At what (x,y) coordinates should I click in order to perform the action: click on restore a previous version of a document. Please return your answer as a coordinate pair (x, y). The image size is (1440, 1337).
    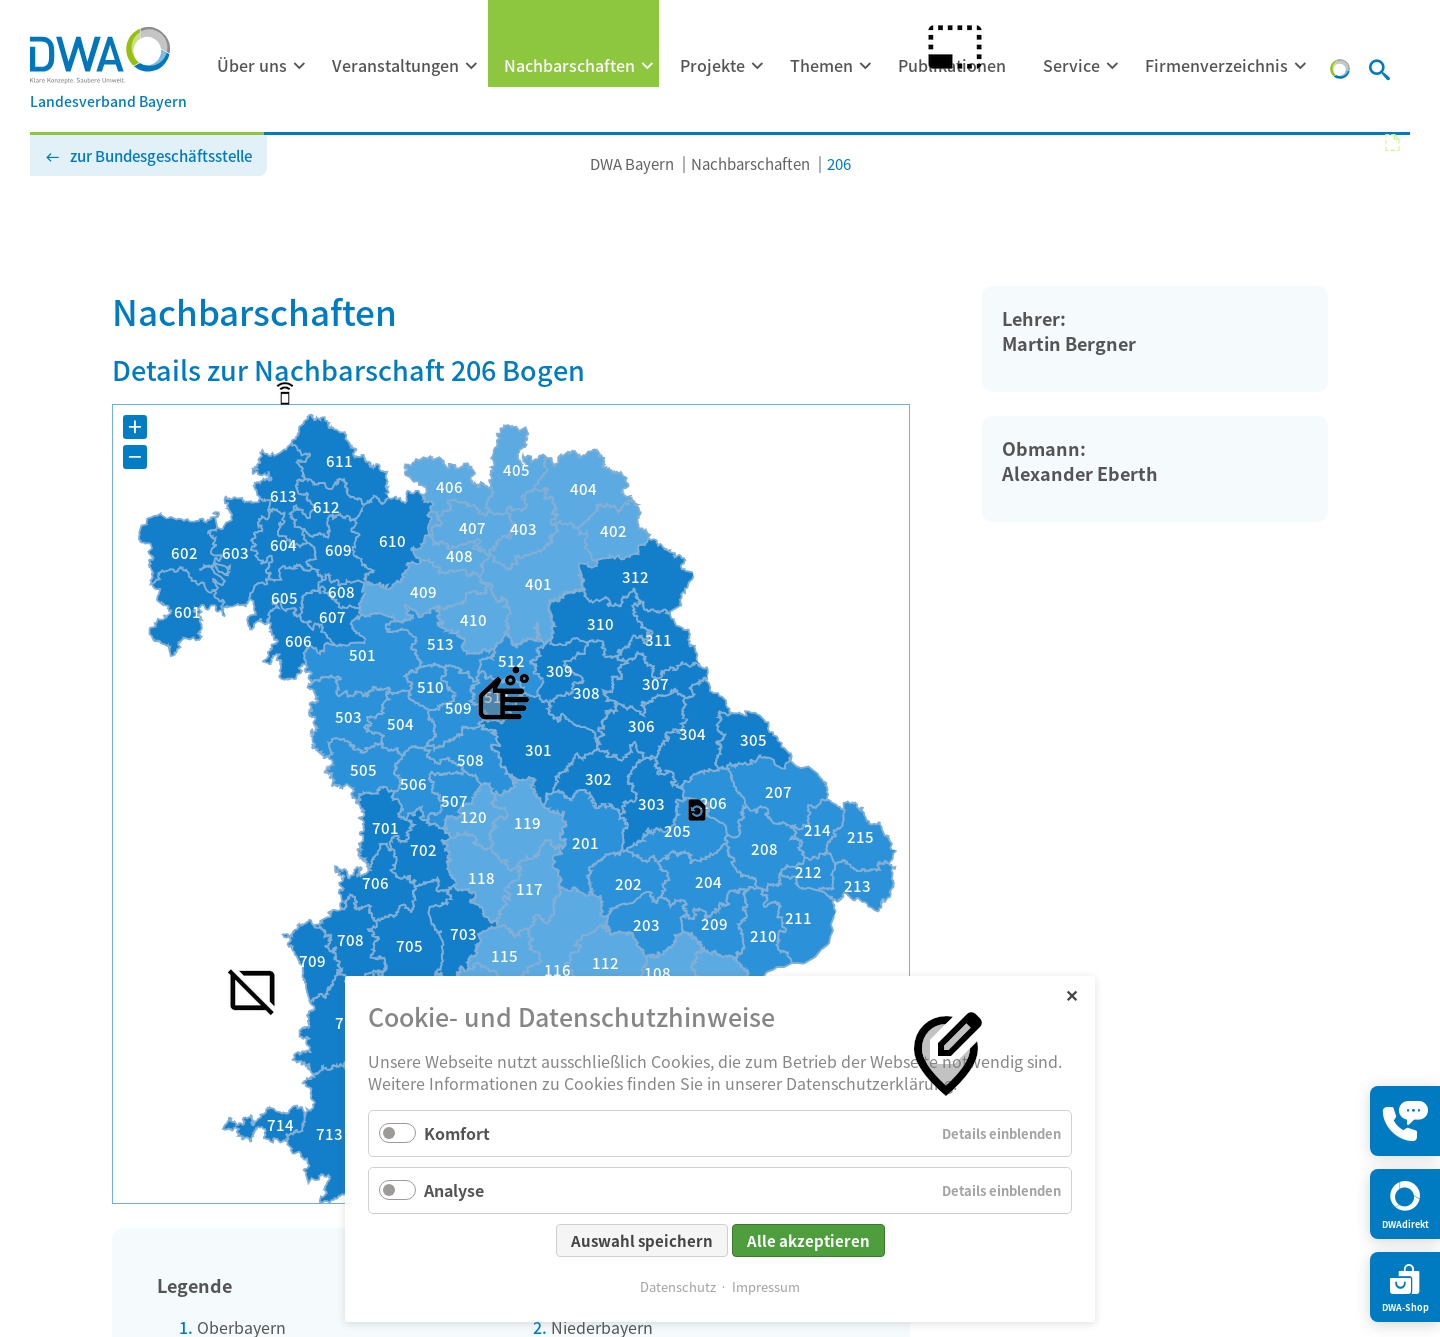
    Looking at the image, I should click on (697, 810).